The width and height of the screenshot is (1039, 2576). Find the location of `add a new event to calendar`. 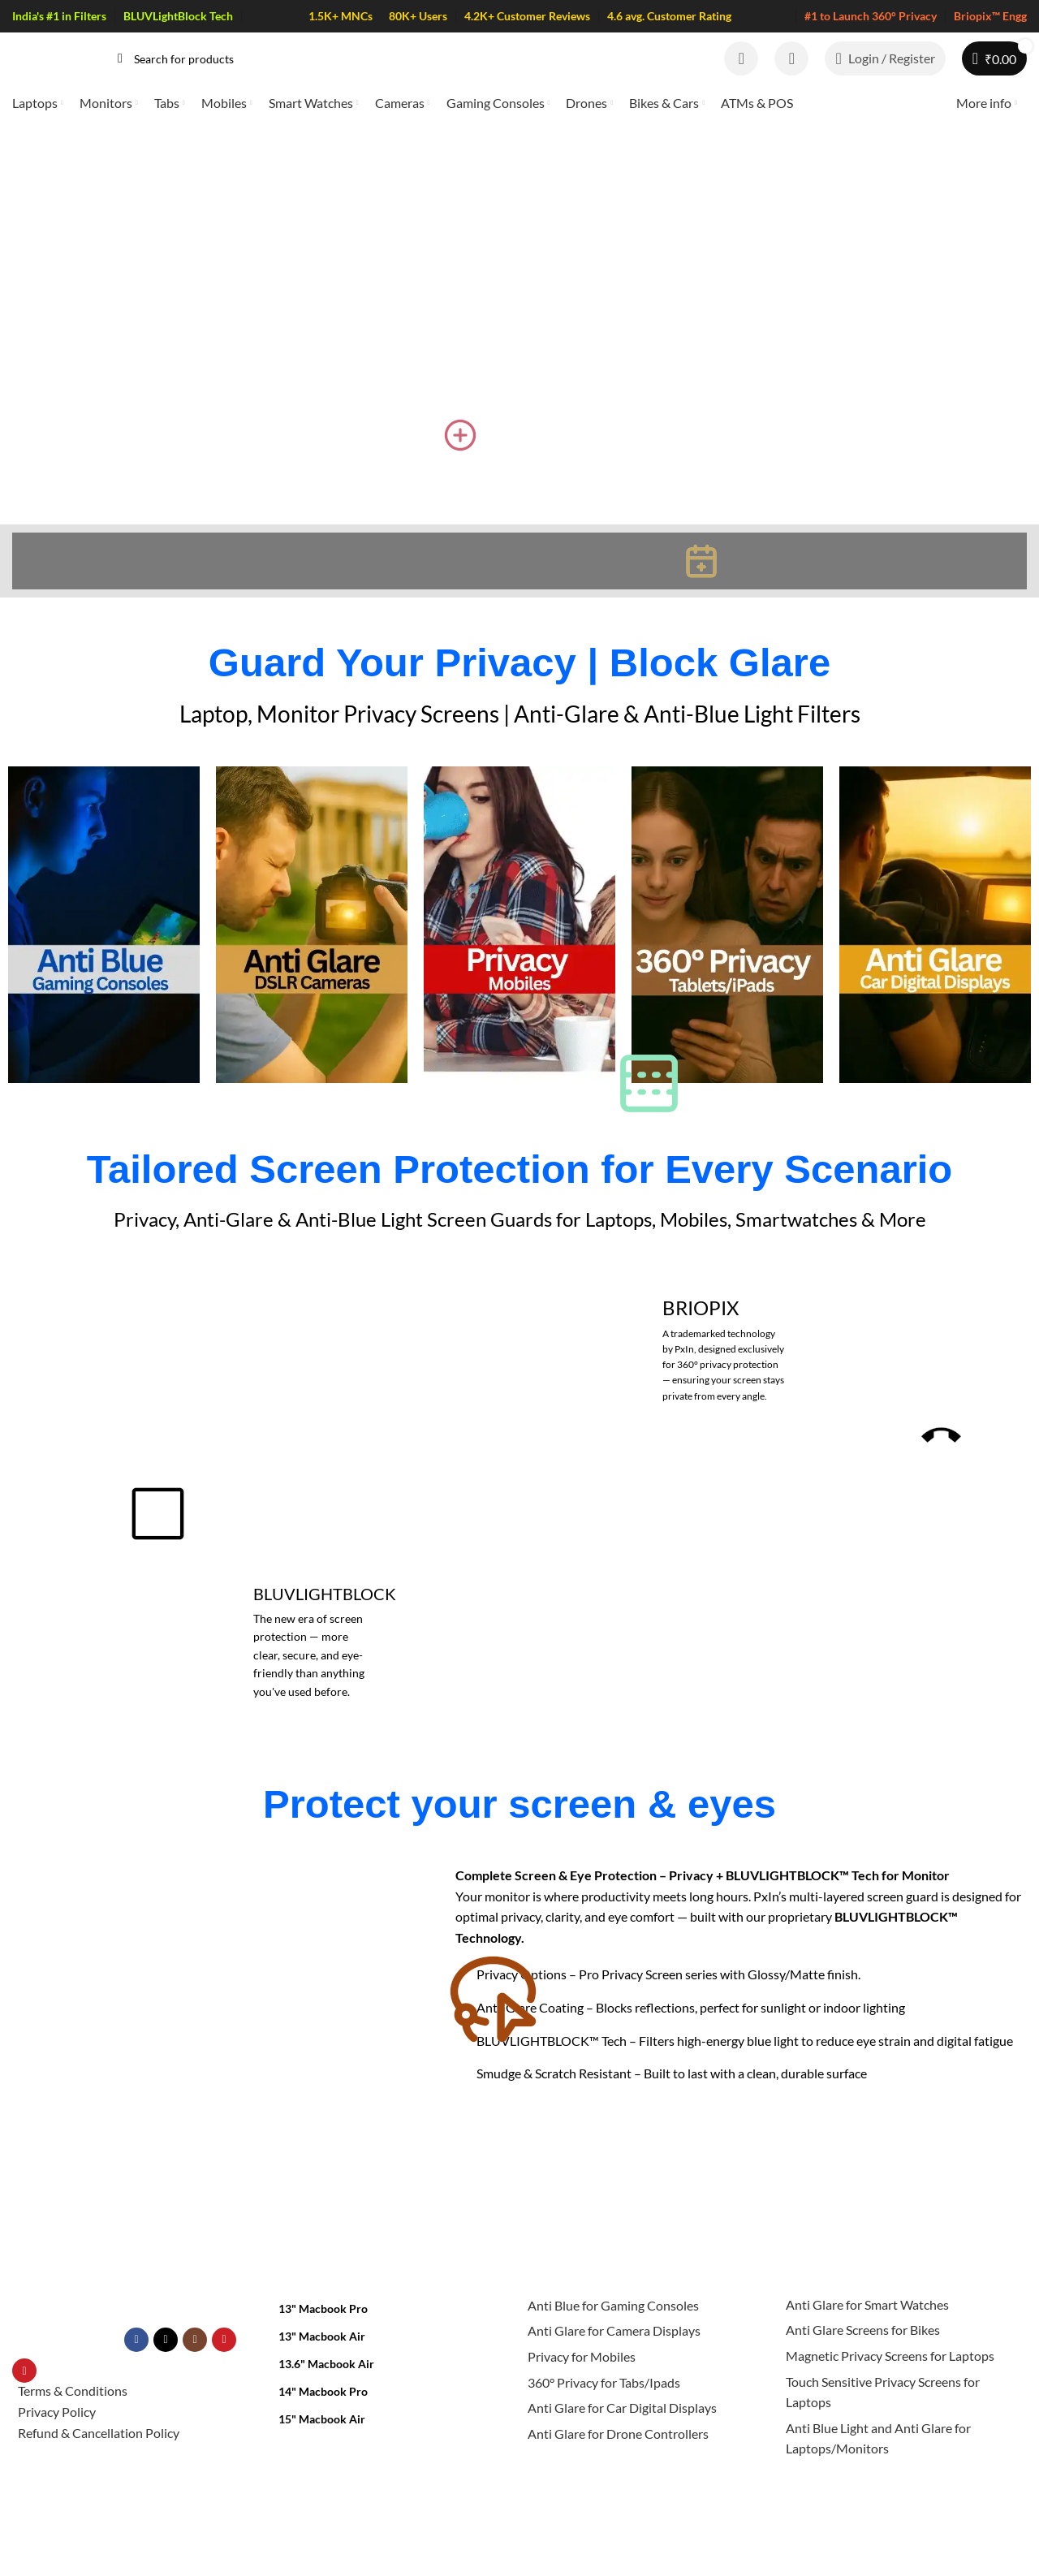

add a new event to calendar is located at coordinates (701, 561).